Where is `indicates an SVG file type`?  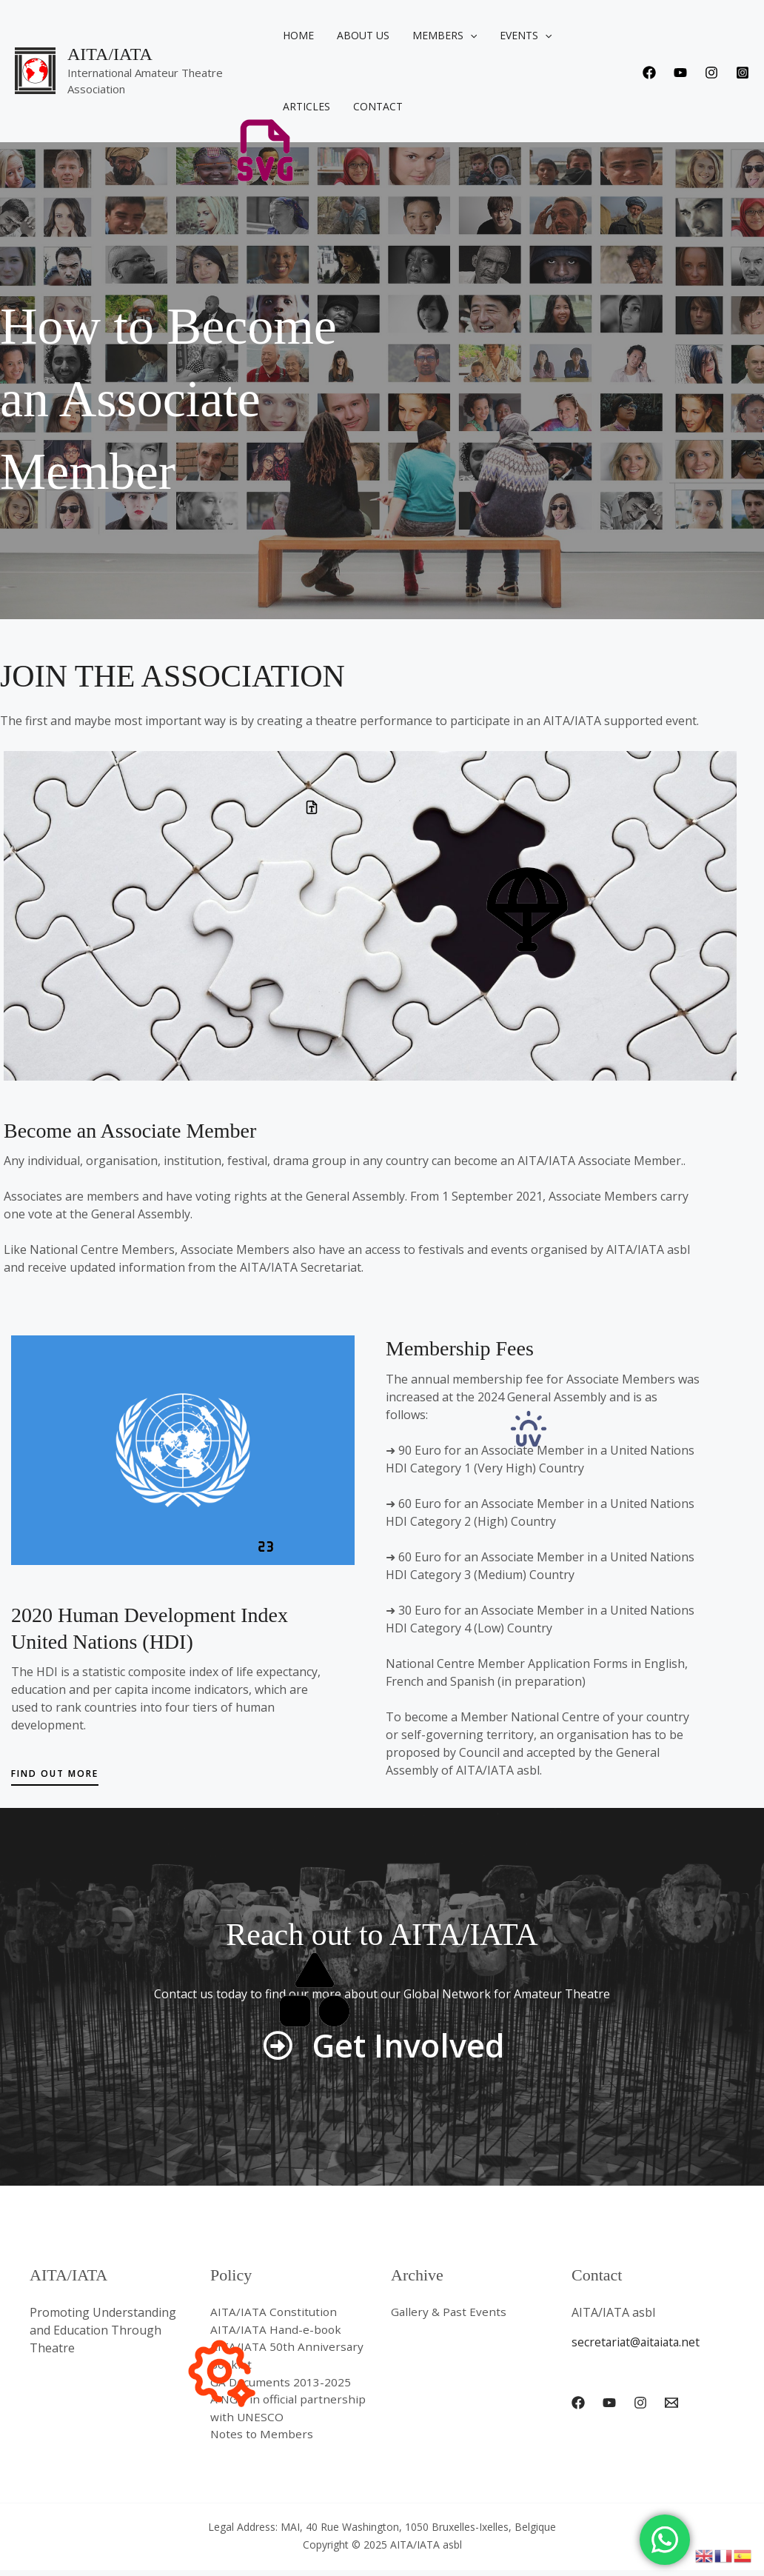 indicates an SVG file type is located at coordinates (265, 150).